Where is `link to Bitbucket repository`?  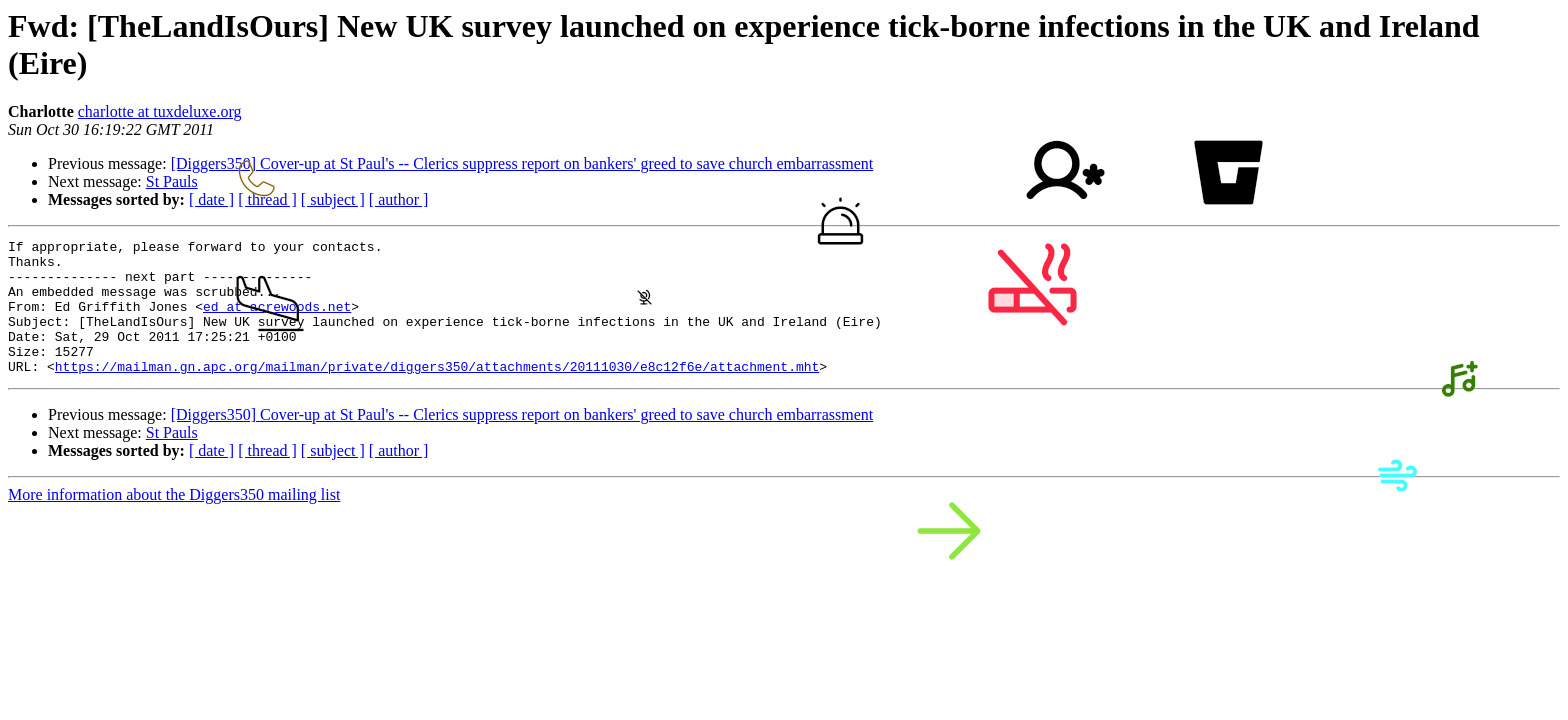 link to Bitbucket repository is located at coordinates (1228, 172).